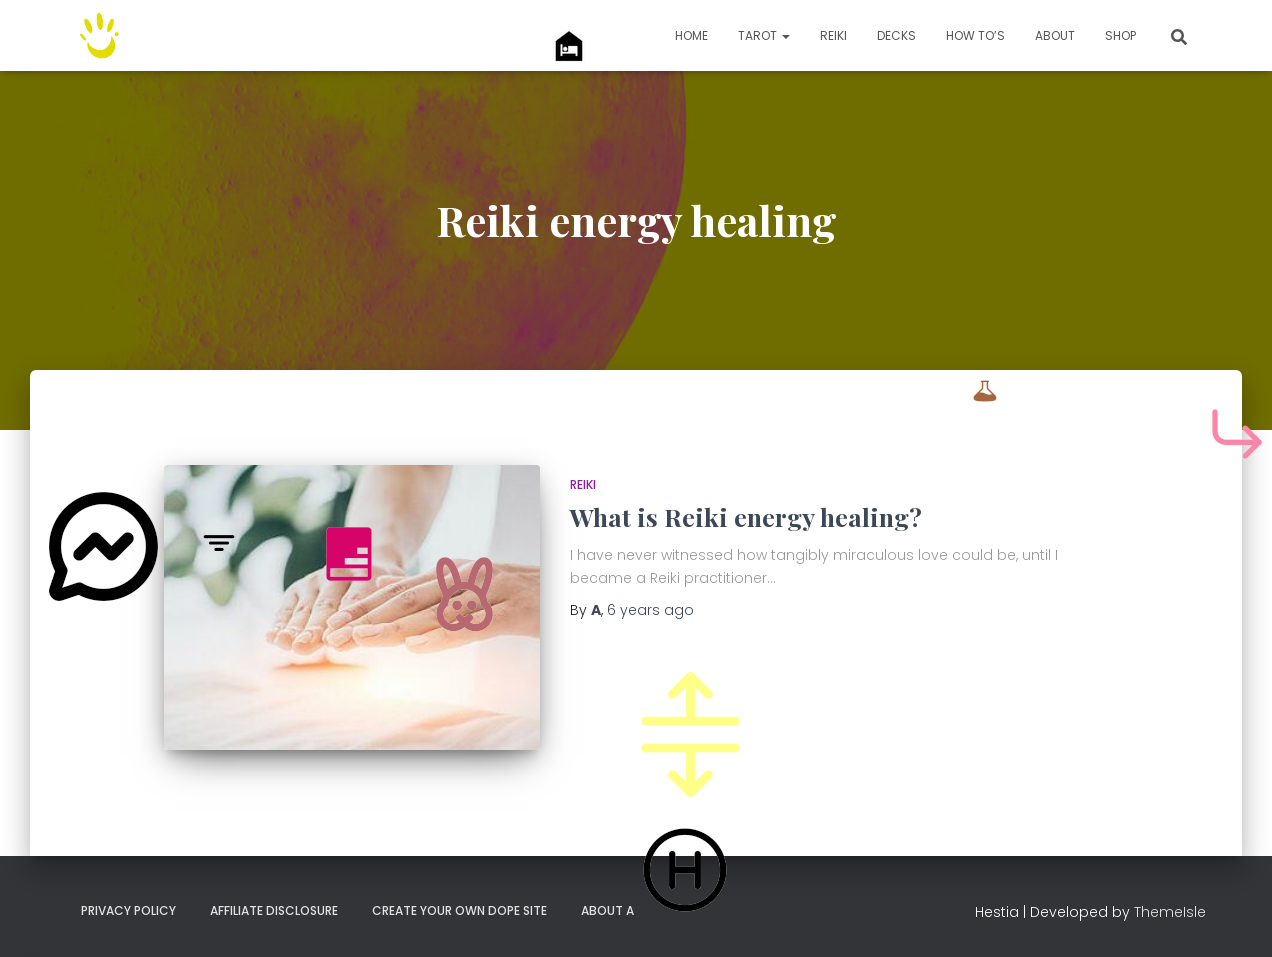  What do you see at coordinates (690, 734) in the screenshot?
I see `split content vertically` at bounding box center [690, 734].